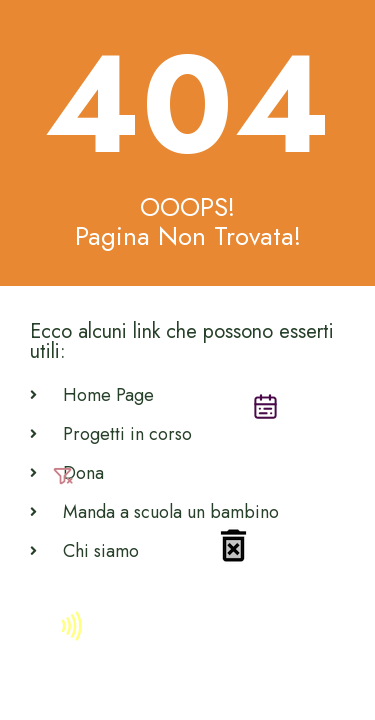 The height and width of the screenshot is (720, 375). I want to click on permanently delete an item, so click(233, 545).